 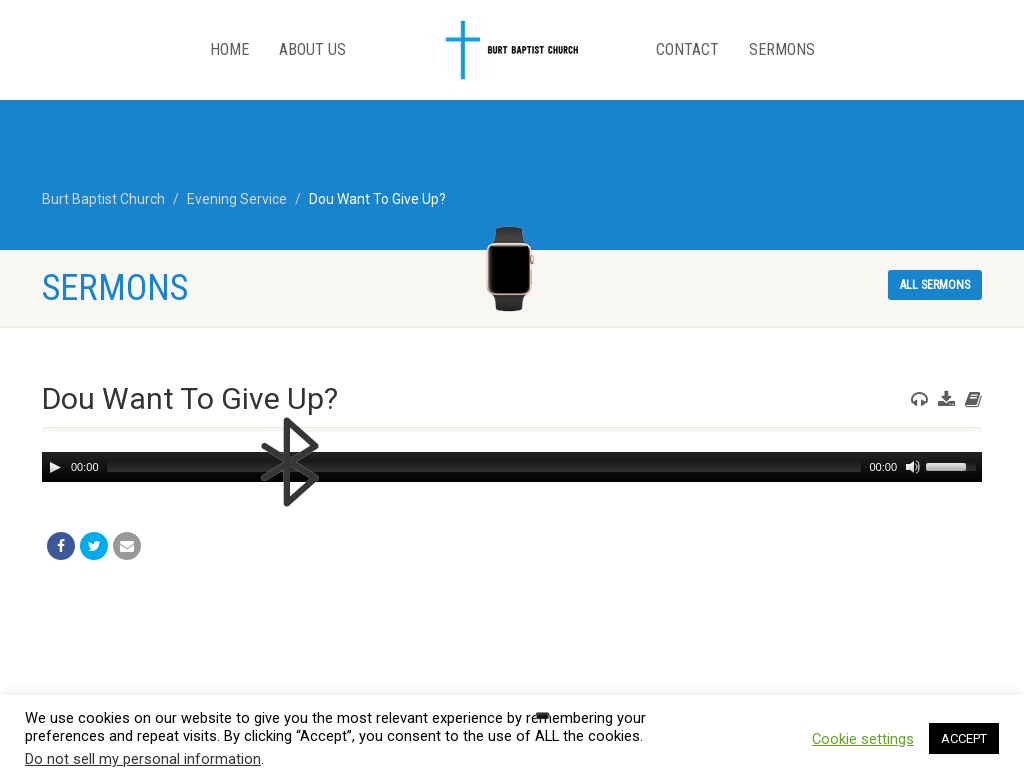 I want to click on apple watch series 3 device identifier, so click(x=509, y=269).